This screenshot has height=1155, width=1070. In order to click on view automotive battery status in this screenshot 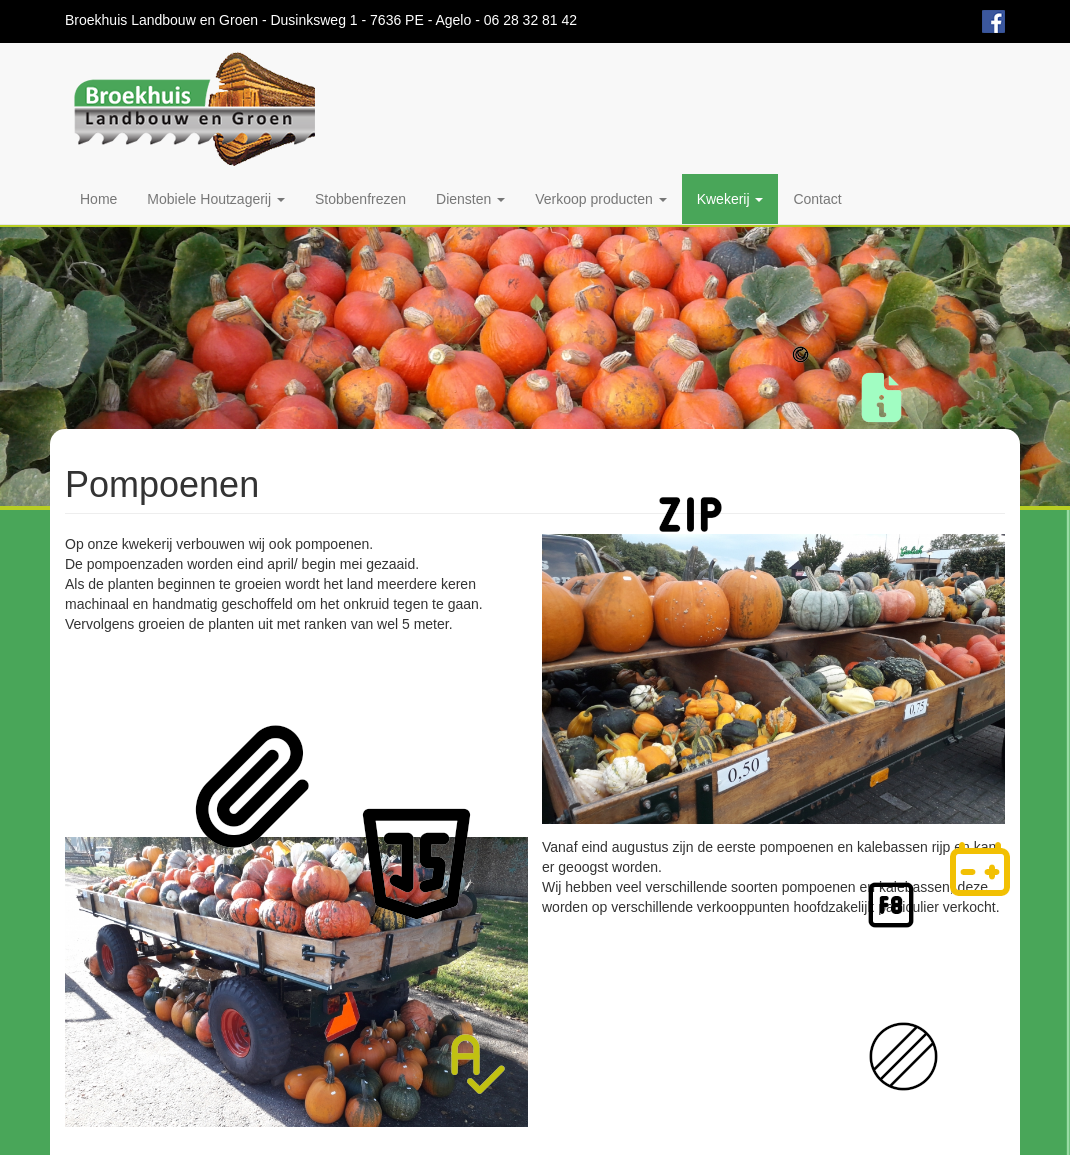, I will do `click(980, 872)`.